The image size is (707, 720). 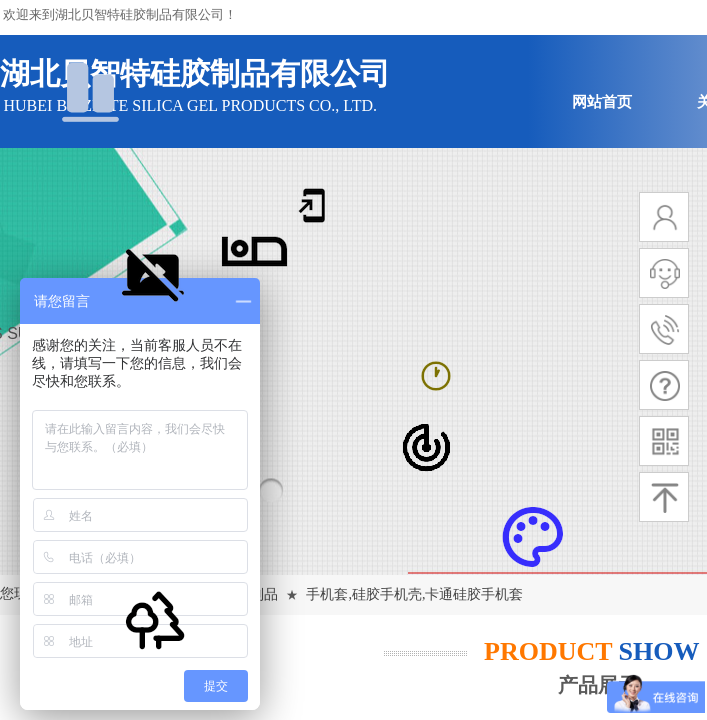 I want to click on track changes or revisions in a document, so click(x=426, y=447).